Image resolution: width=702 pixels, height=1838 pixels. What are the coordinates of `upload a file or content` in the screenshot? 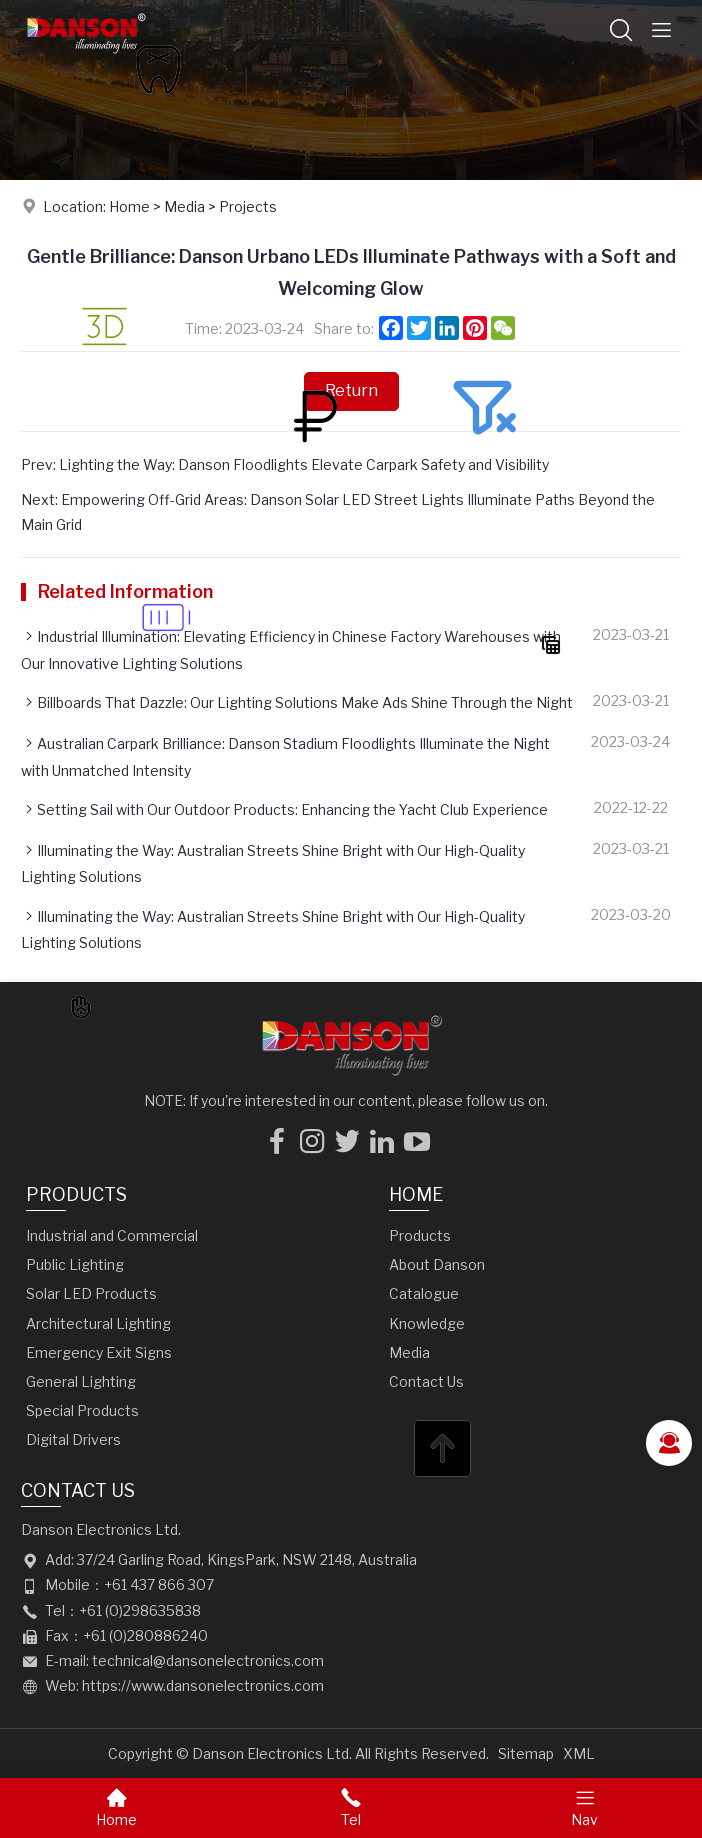 It's located at (442, 1448).